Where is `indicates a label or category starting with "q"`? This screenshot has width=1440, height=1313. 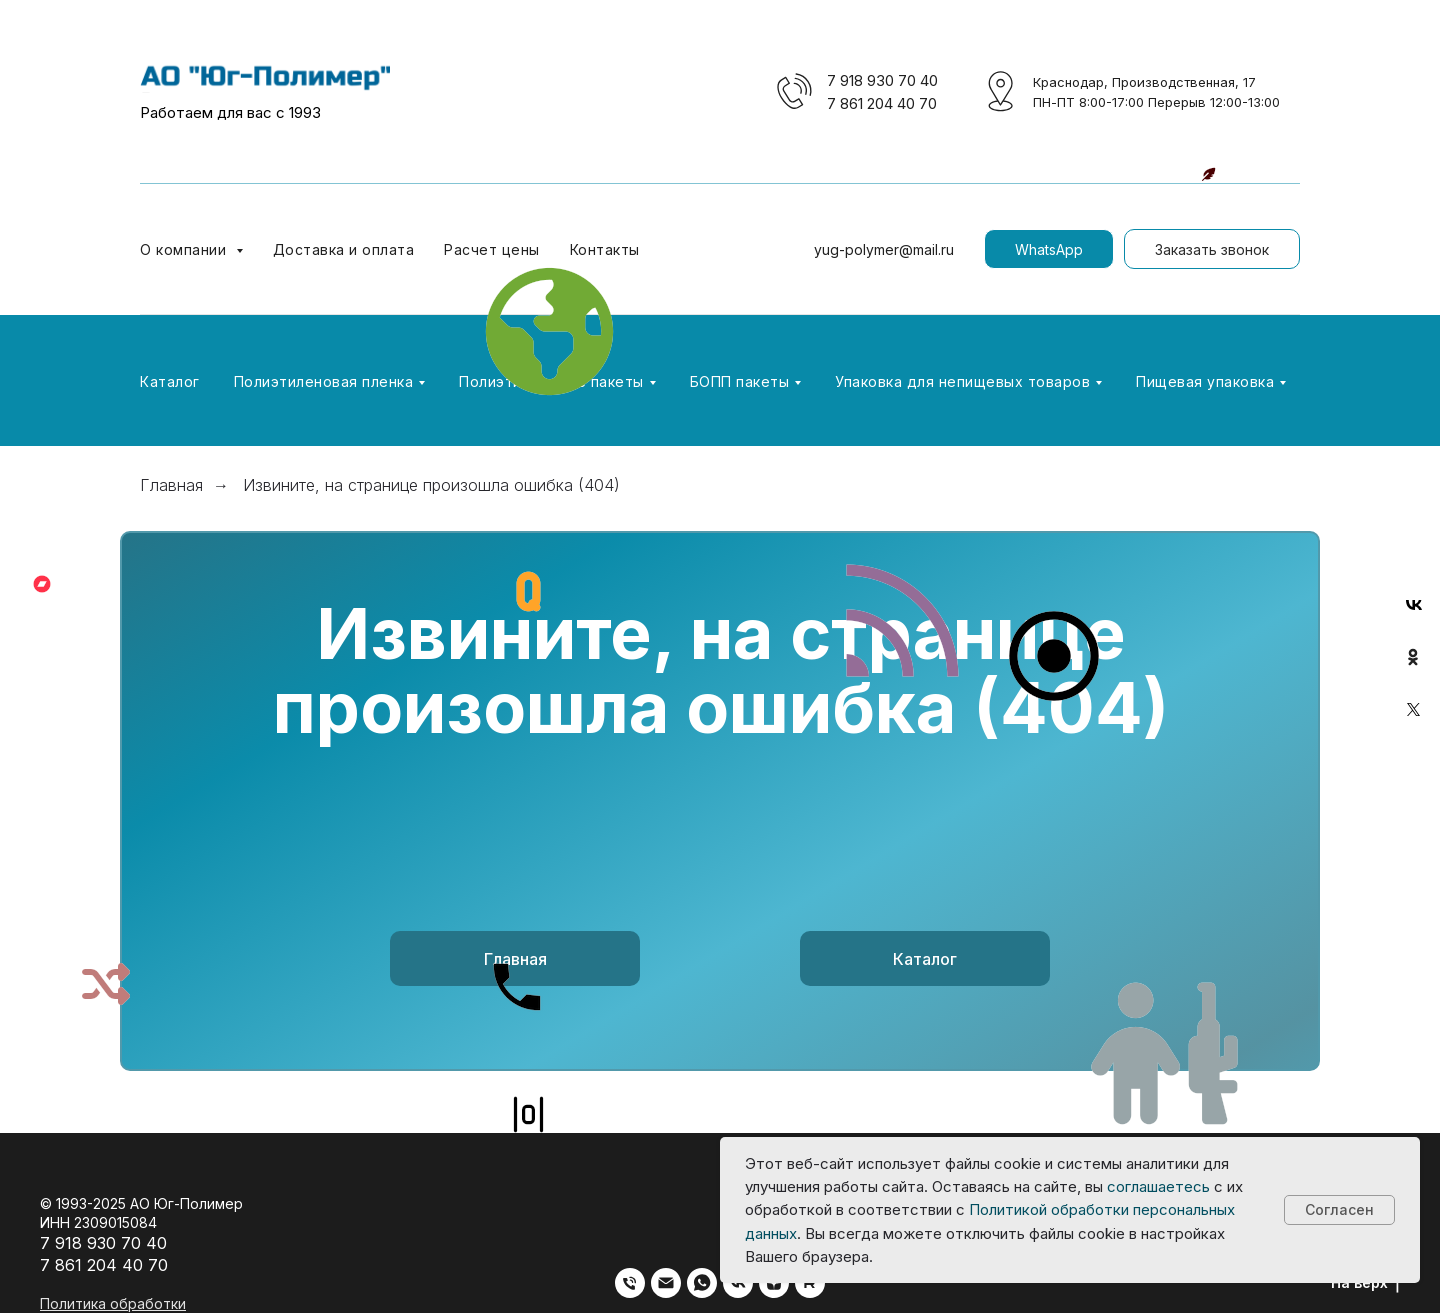 indicates a label or category starting with "q" is located at coordinates (528, 591).